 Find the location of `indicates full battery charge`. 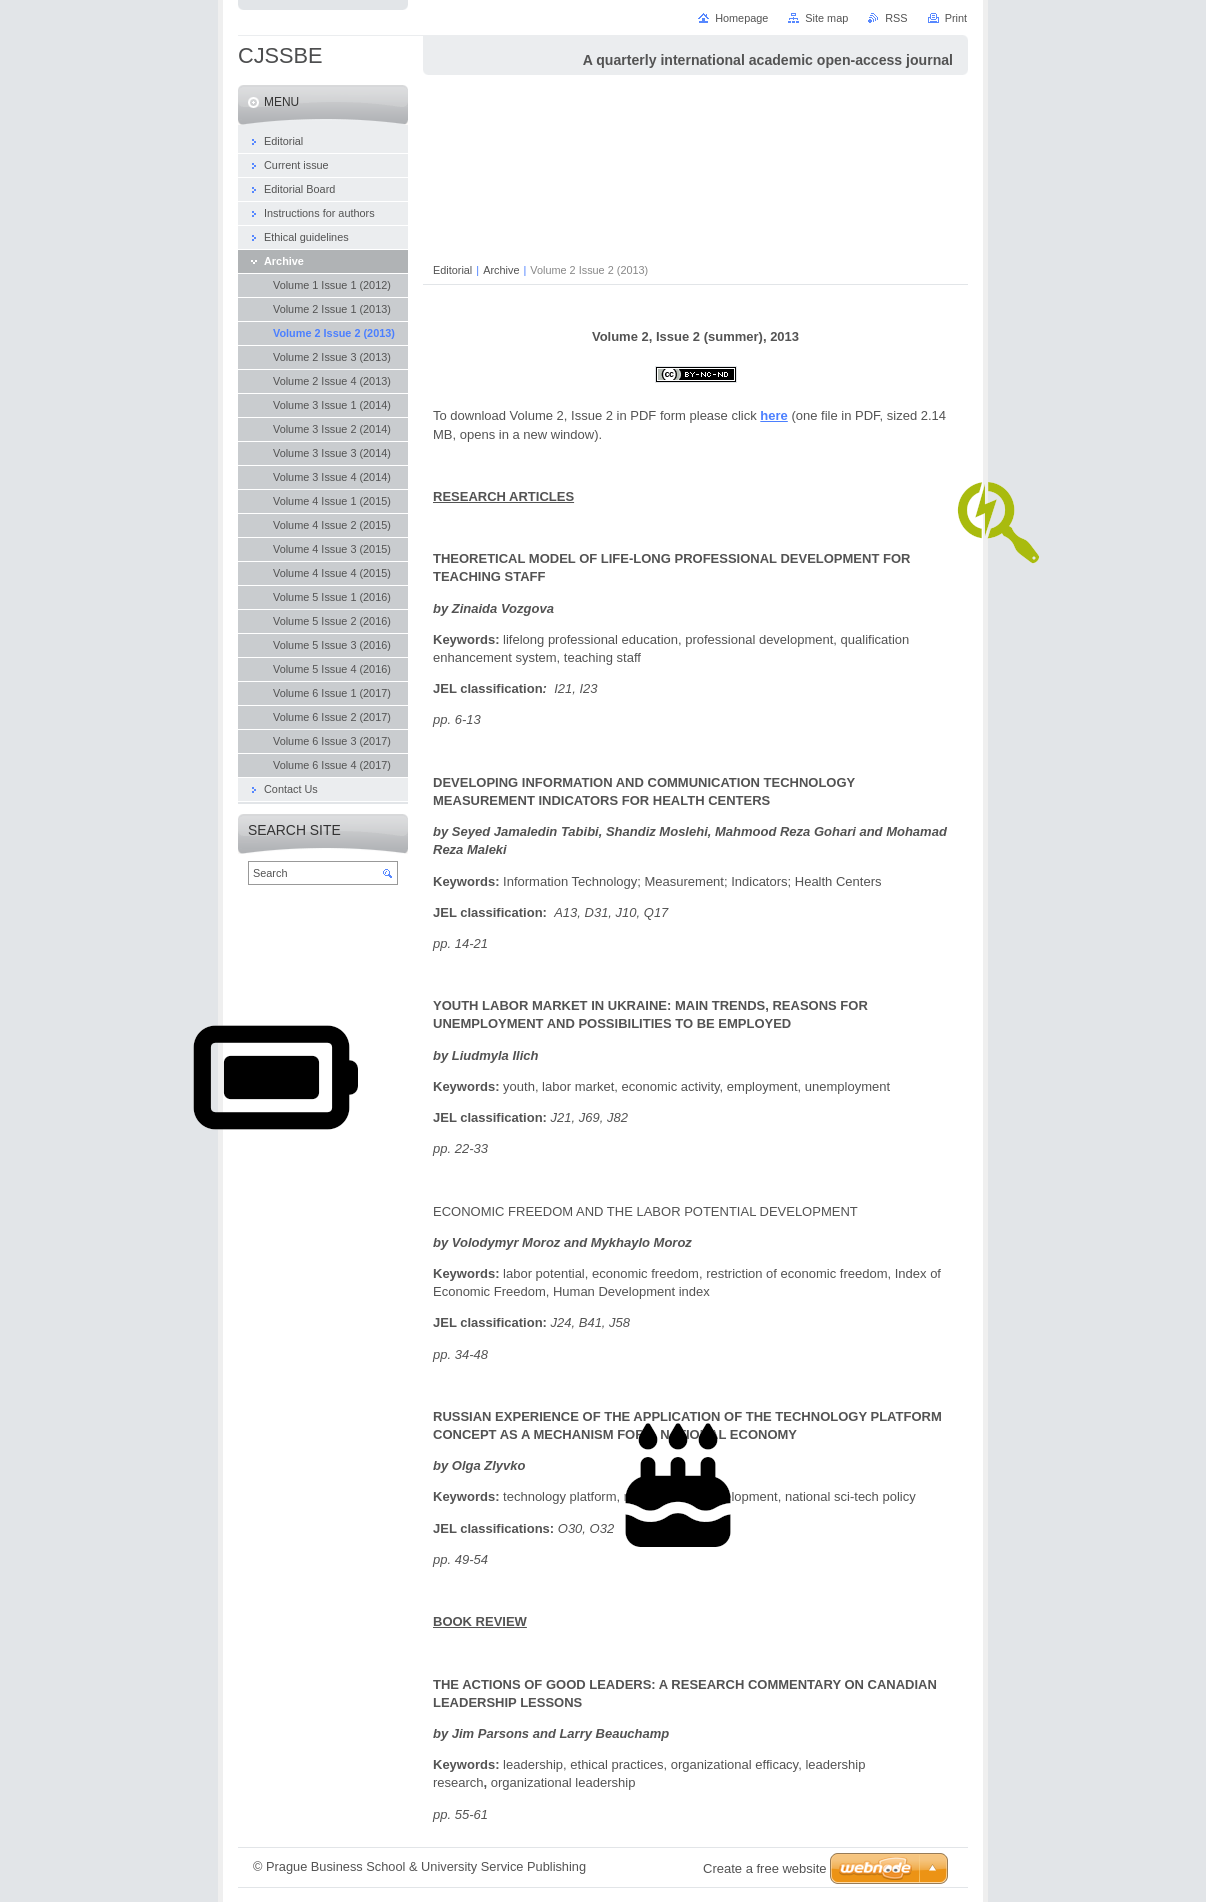

indicates full battery charge is located at coordinates (271, 1077).